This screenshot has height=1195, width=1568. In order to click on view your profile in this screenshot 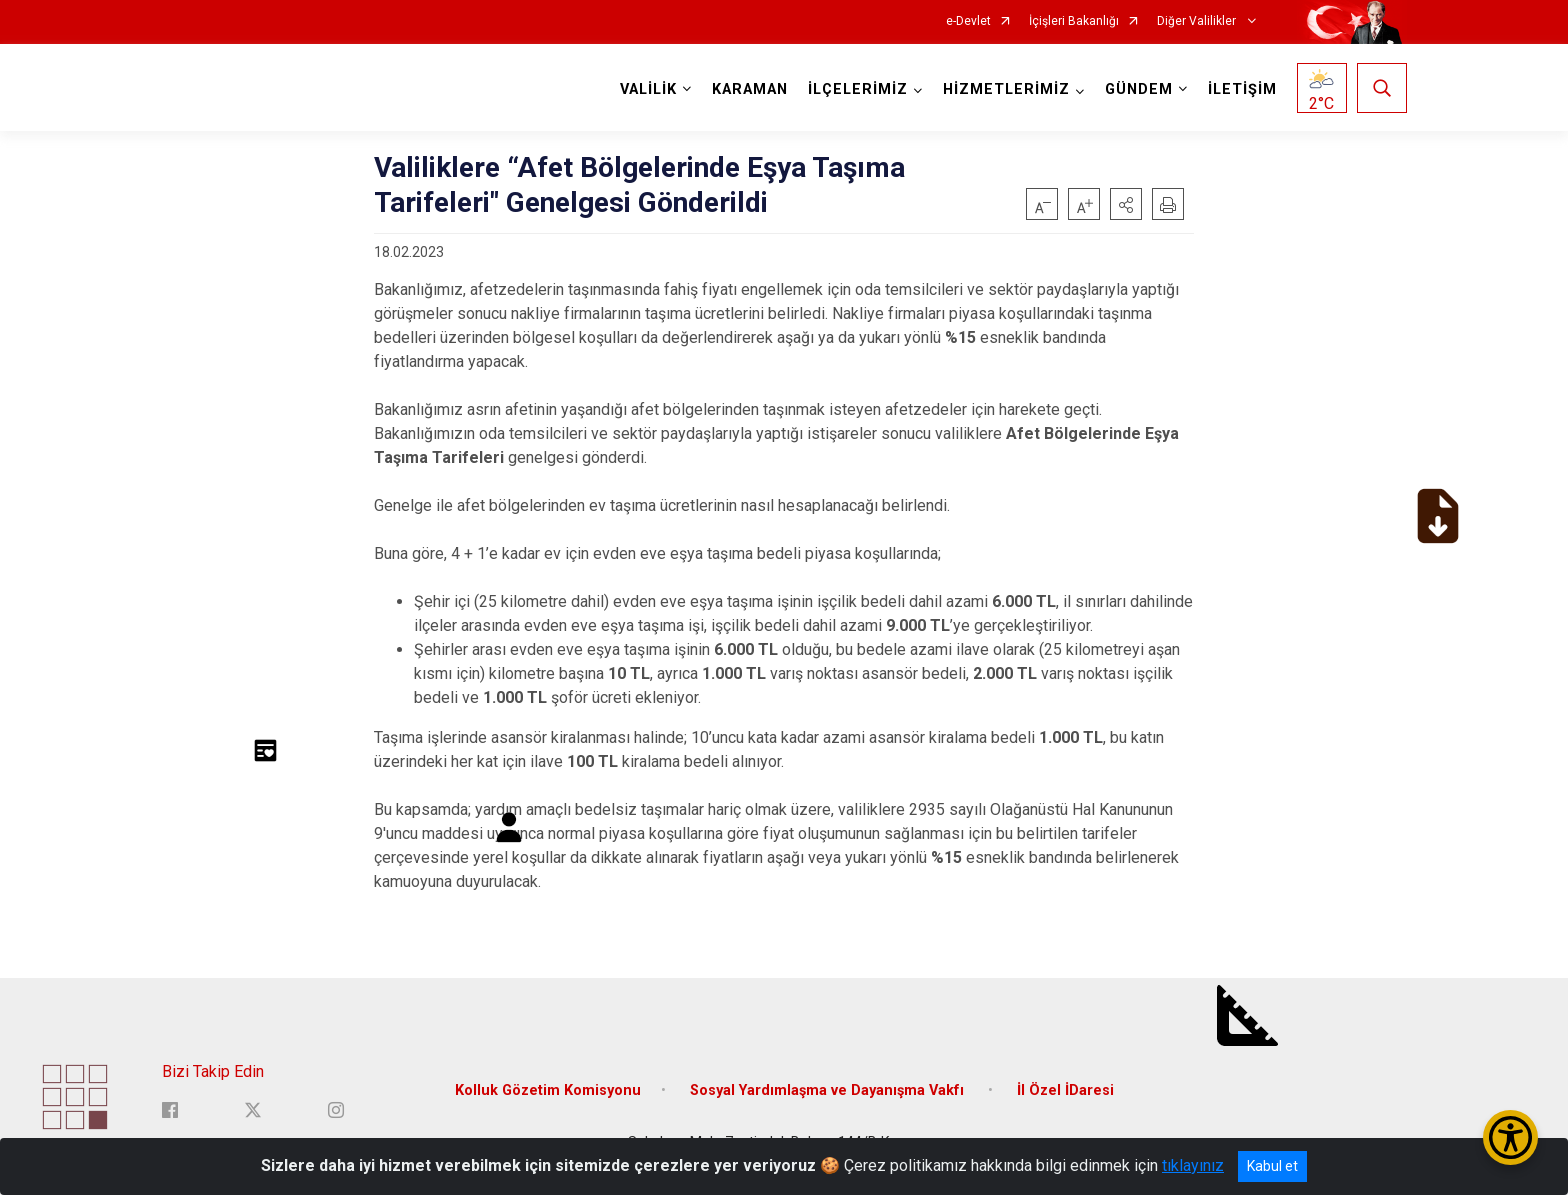, I will do `click(509, 827)`.